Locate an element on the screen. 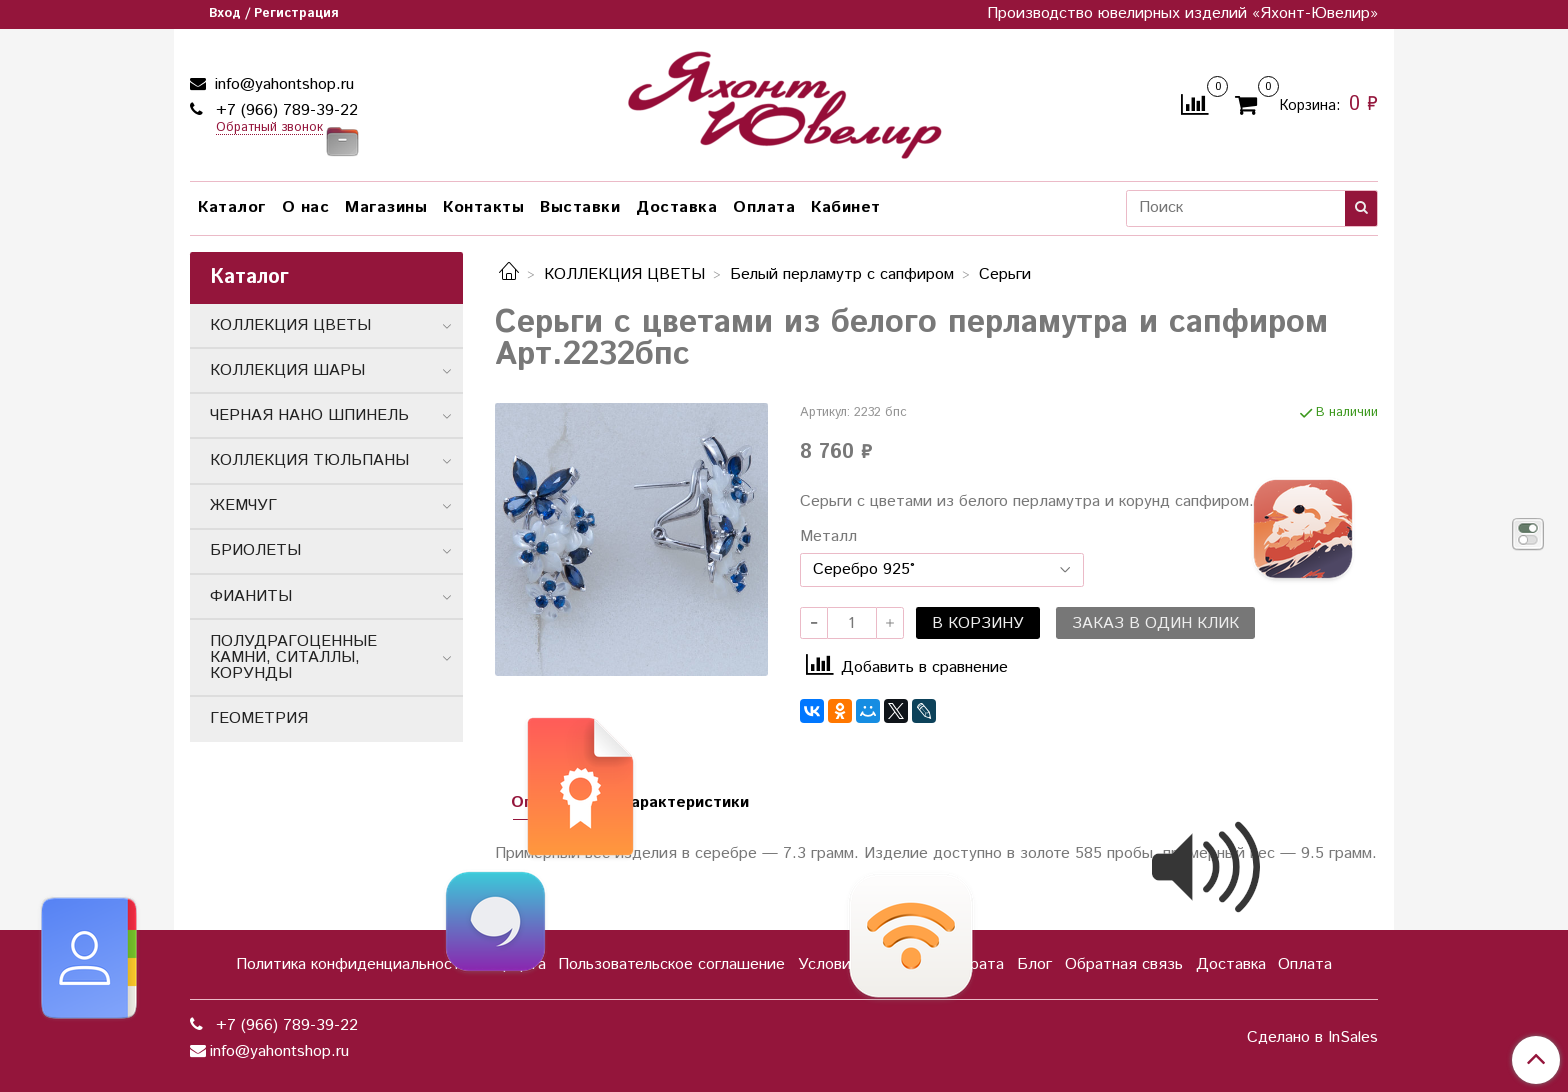 This screenshot has height=1092, width=1568. connect to a captive portal or public wifi network is located at coordinates (911, 936).